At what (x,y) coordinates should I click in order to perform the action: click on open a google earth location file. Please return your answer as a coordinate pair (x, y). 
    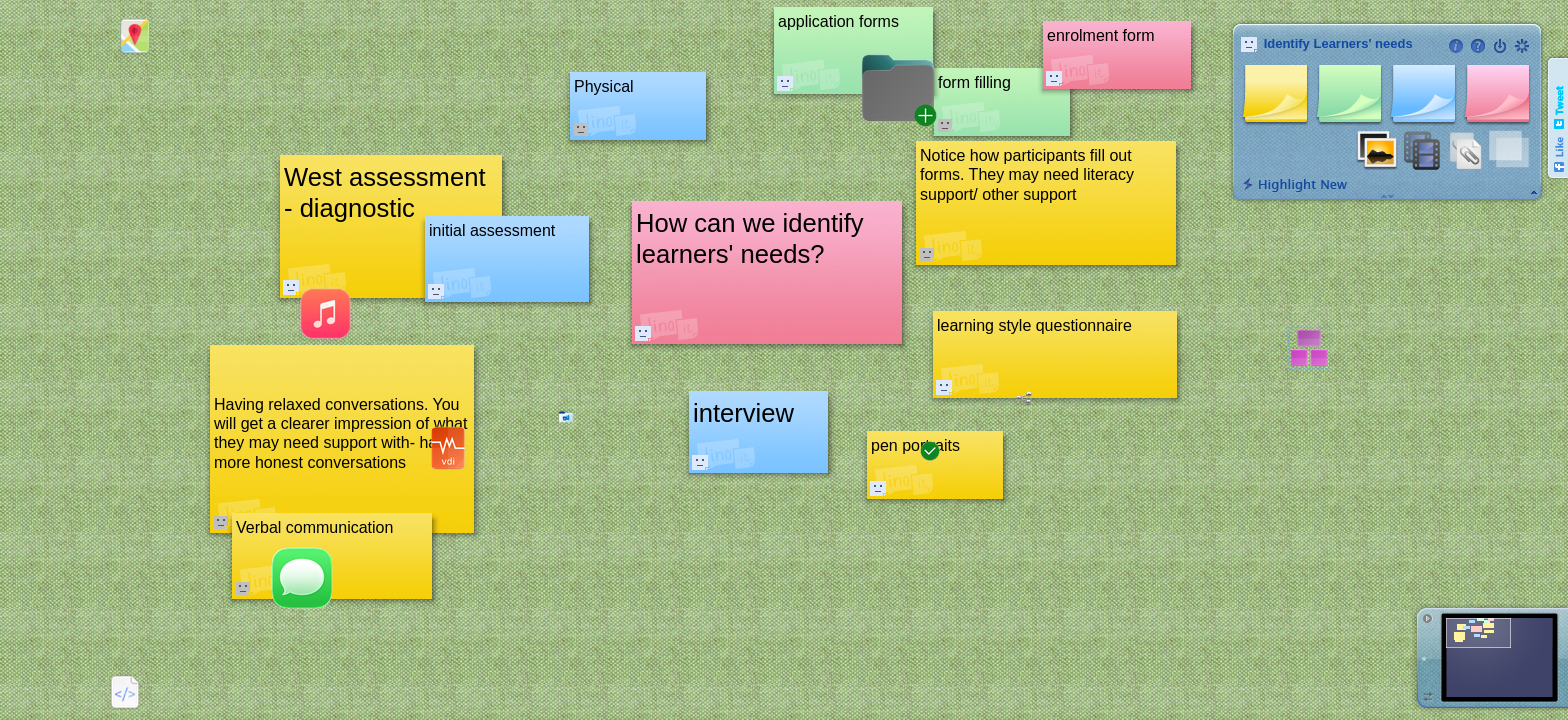
    Looking at the image, I should click on (135, 36).